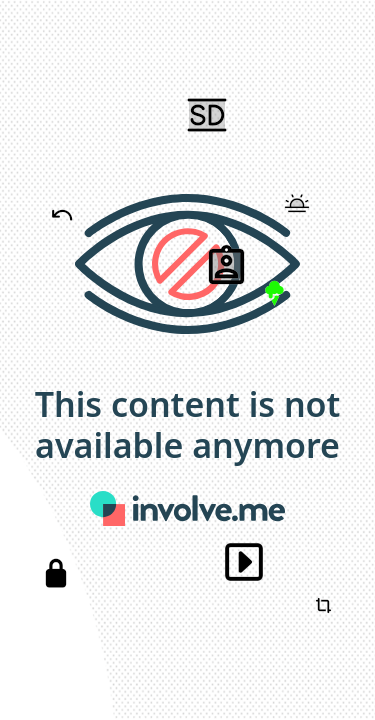 The width and height of the screenshot is (375, 720). What do you see at coordinates (62, 214) in the screenshot?
I see `undo last action` at bounding box center [62, 214].